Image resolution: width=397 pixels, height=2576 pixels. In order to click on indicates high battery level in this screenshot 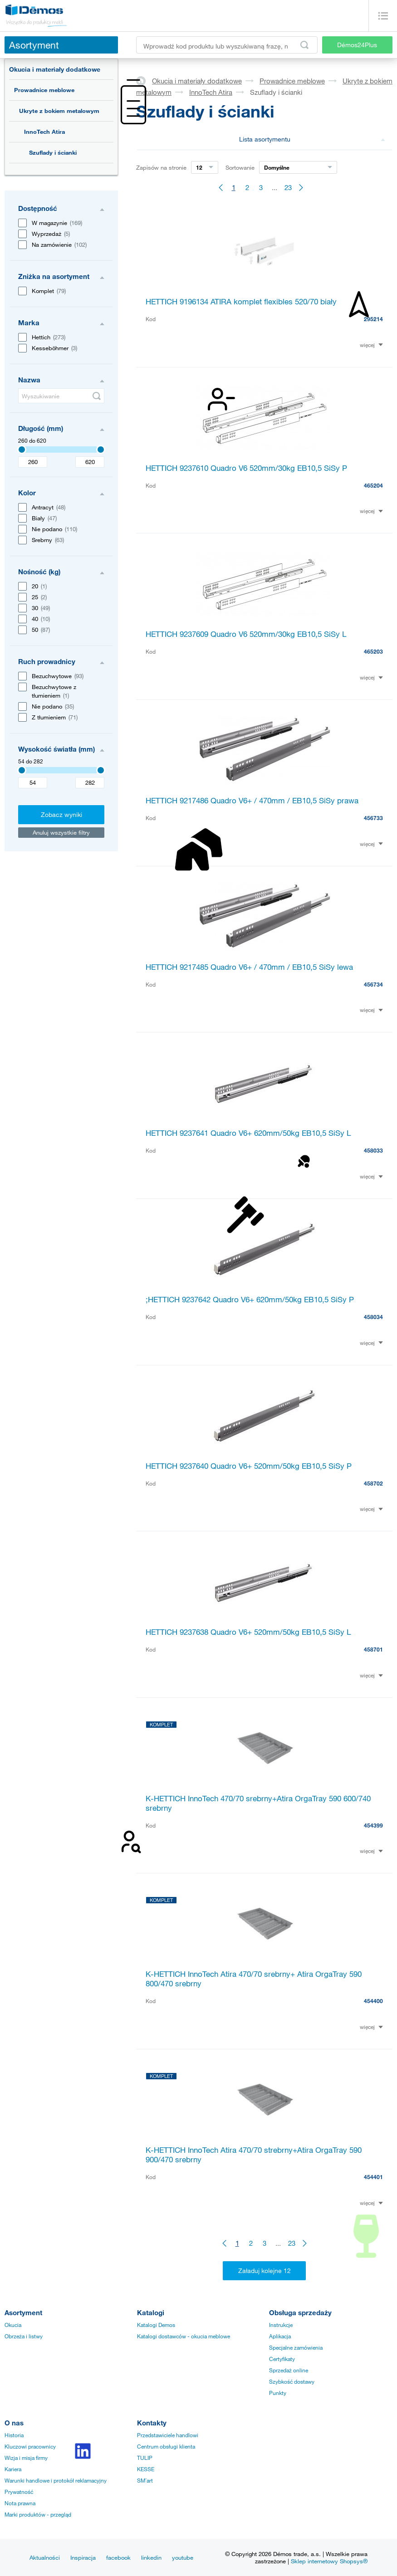, I will do `click(133, 103)`.